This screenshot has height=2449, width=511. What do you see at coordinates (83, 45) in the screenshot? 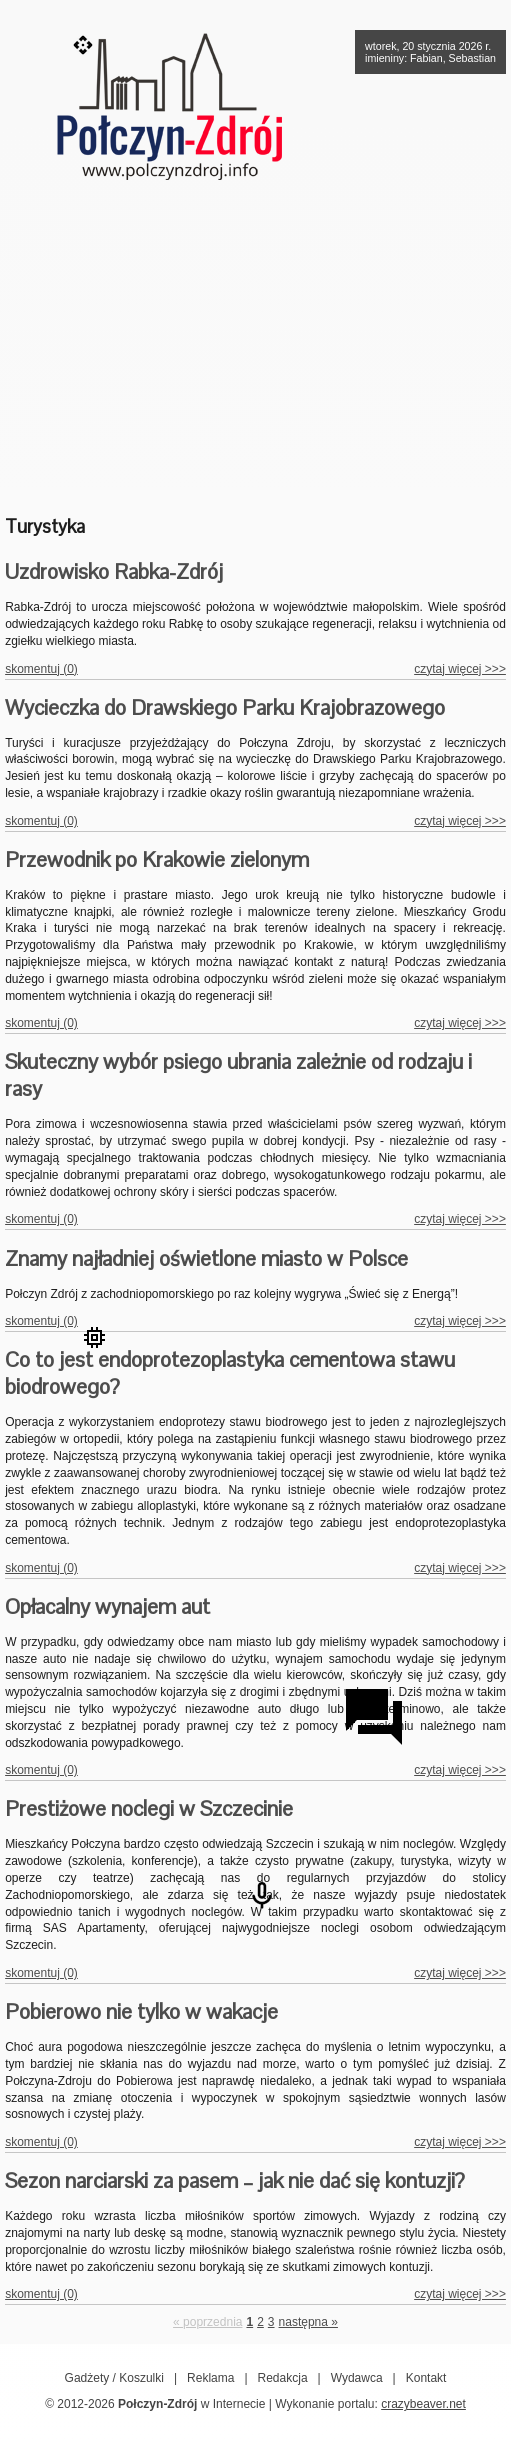
I see `access API settings or integrations` at bounding box center [83, 45].